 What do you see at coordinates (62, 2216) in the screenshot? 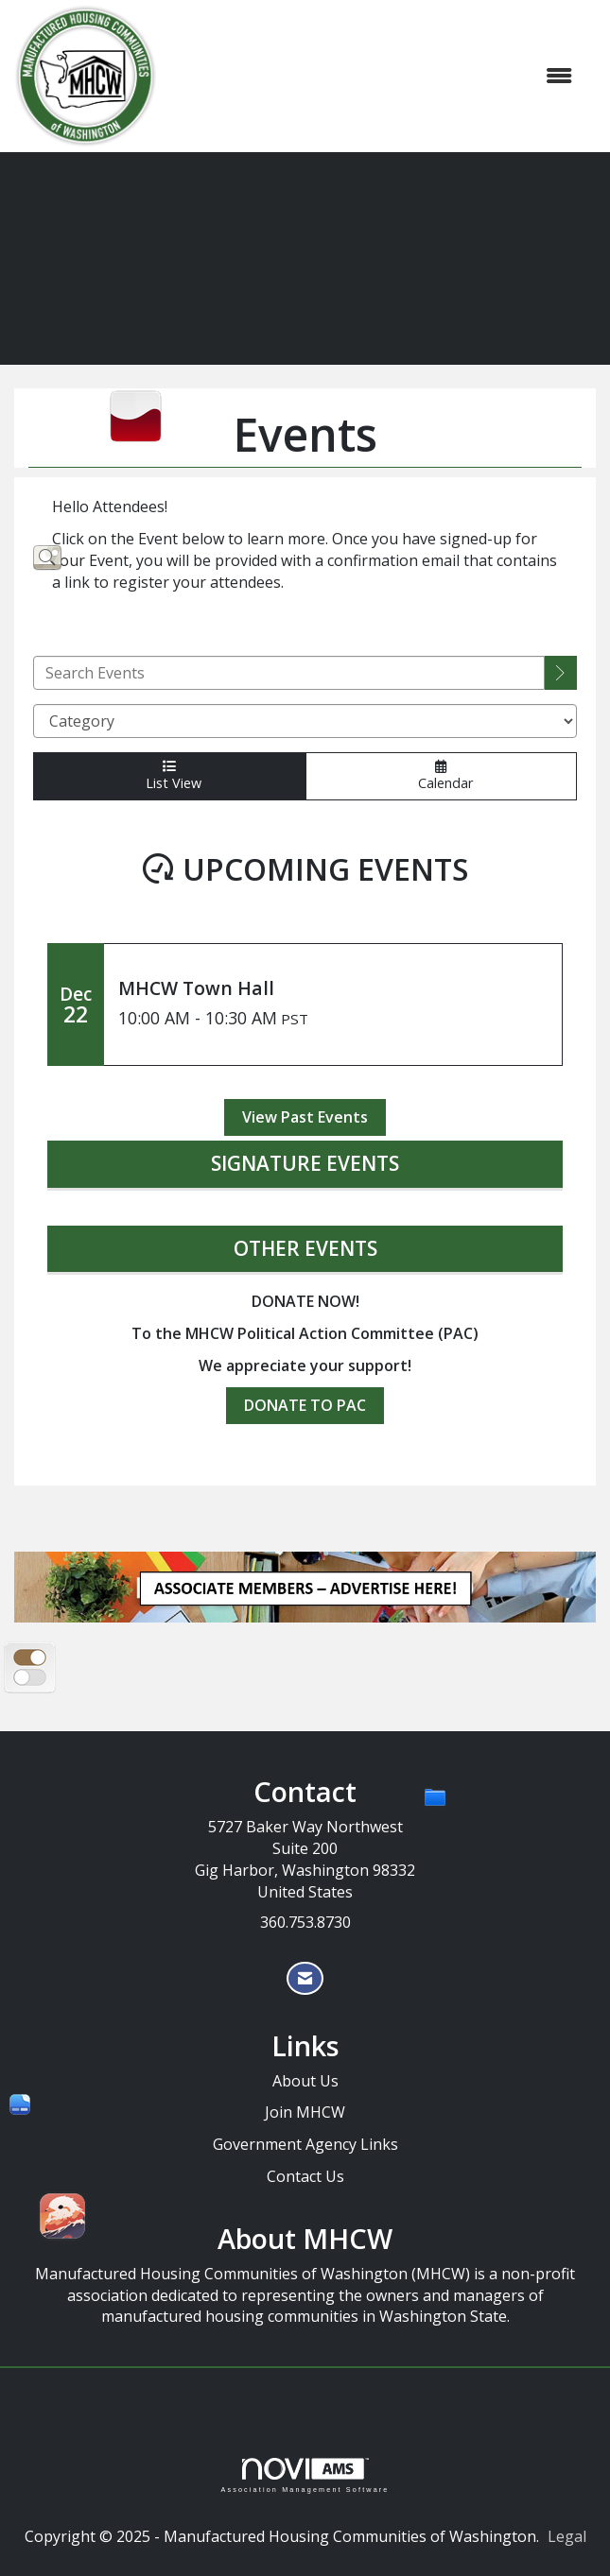
I see `open halloy IRC client` at bounding box center [62, 2216].